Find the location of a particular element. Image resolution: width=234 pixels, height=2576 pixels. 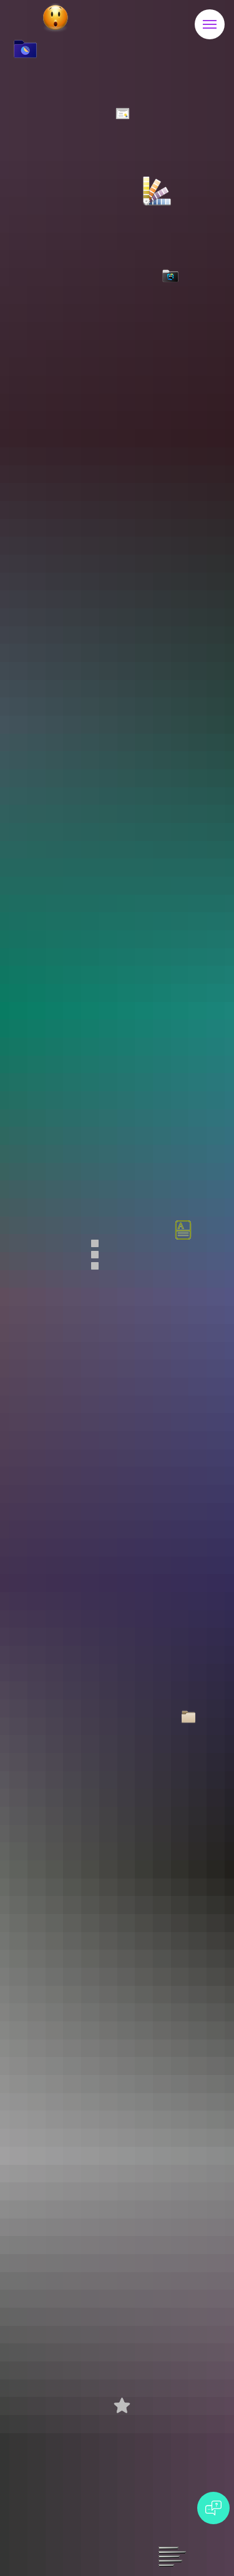

scan a document or image is located at coordinates (183, 1230).